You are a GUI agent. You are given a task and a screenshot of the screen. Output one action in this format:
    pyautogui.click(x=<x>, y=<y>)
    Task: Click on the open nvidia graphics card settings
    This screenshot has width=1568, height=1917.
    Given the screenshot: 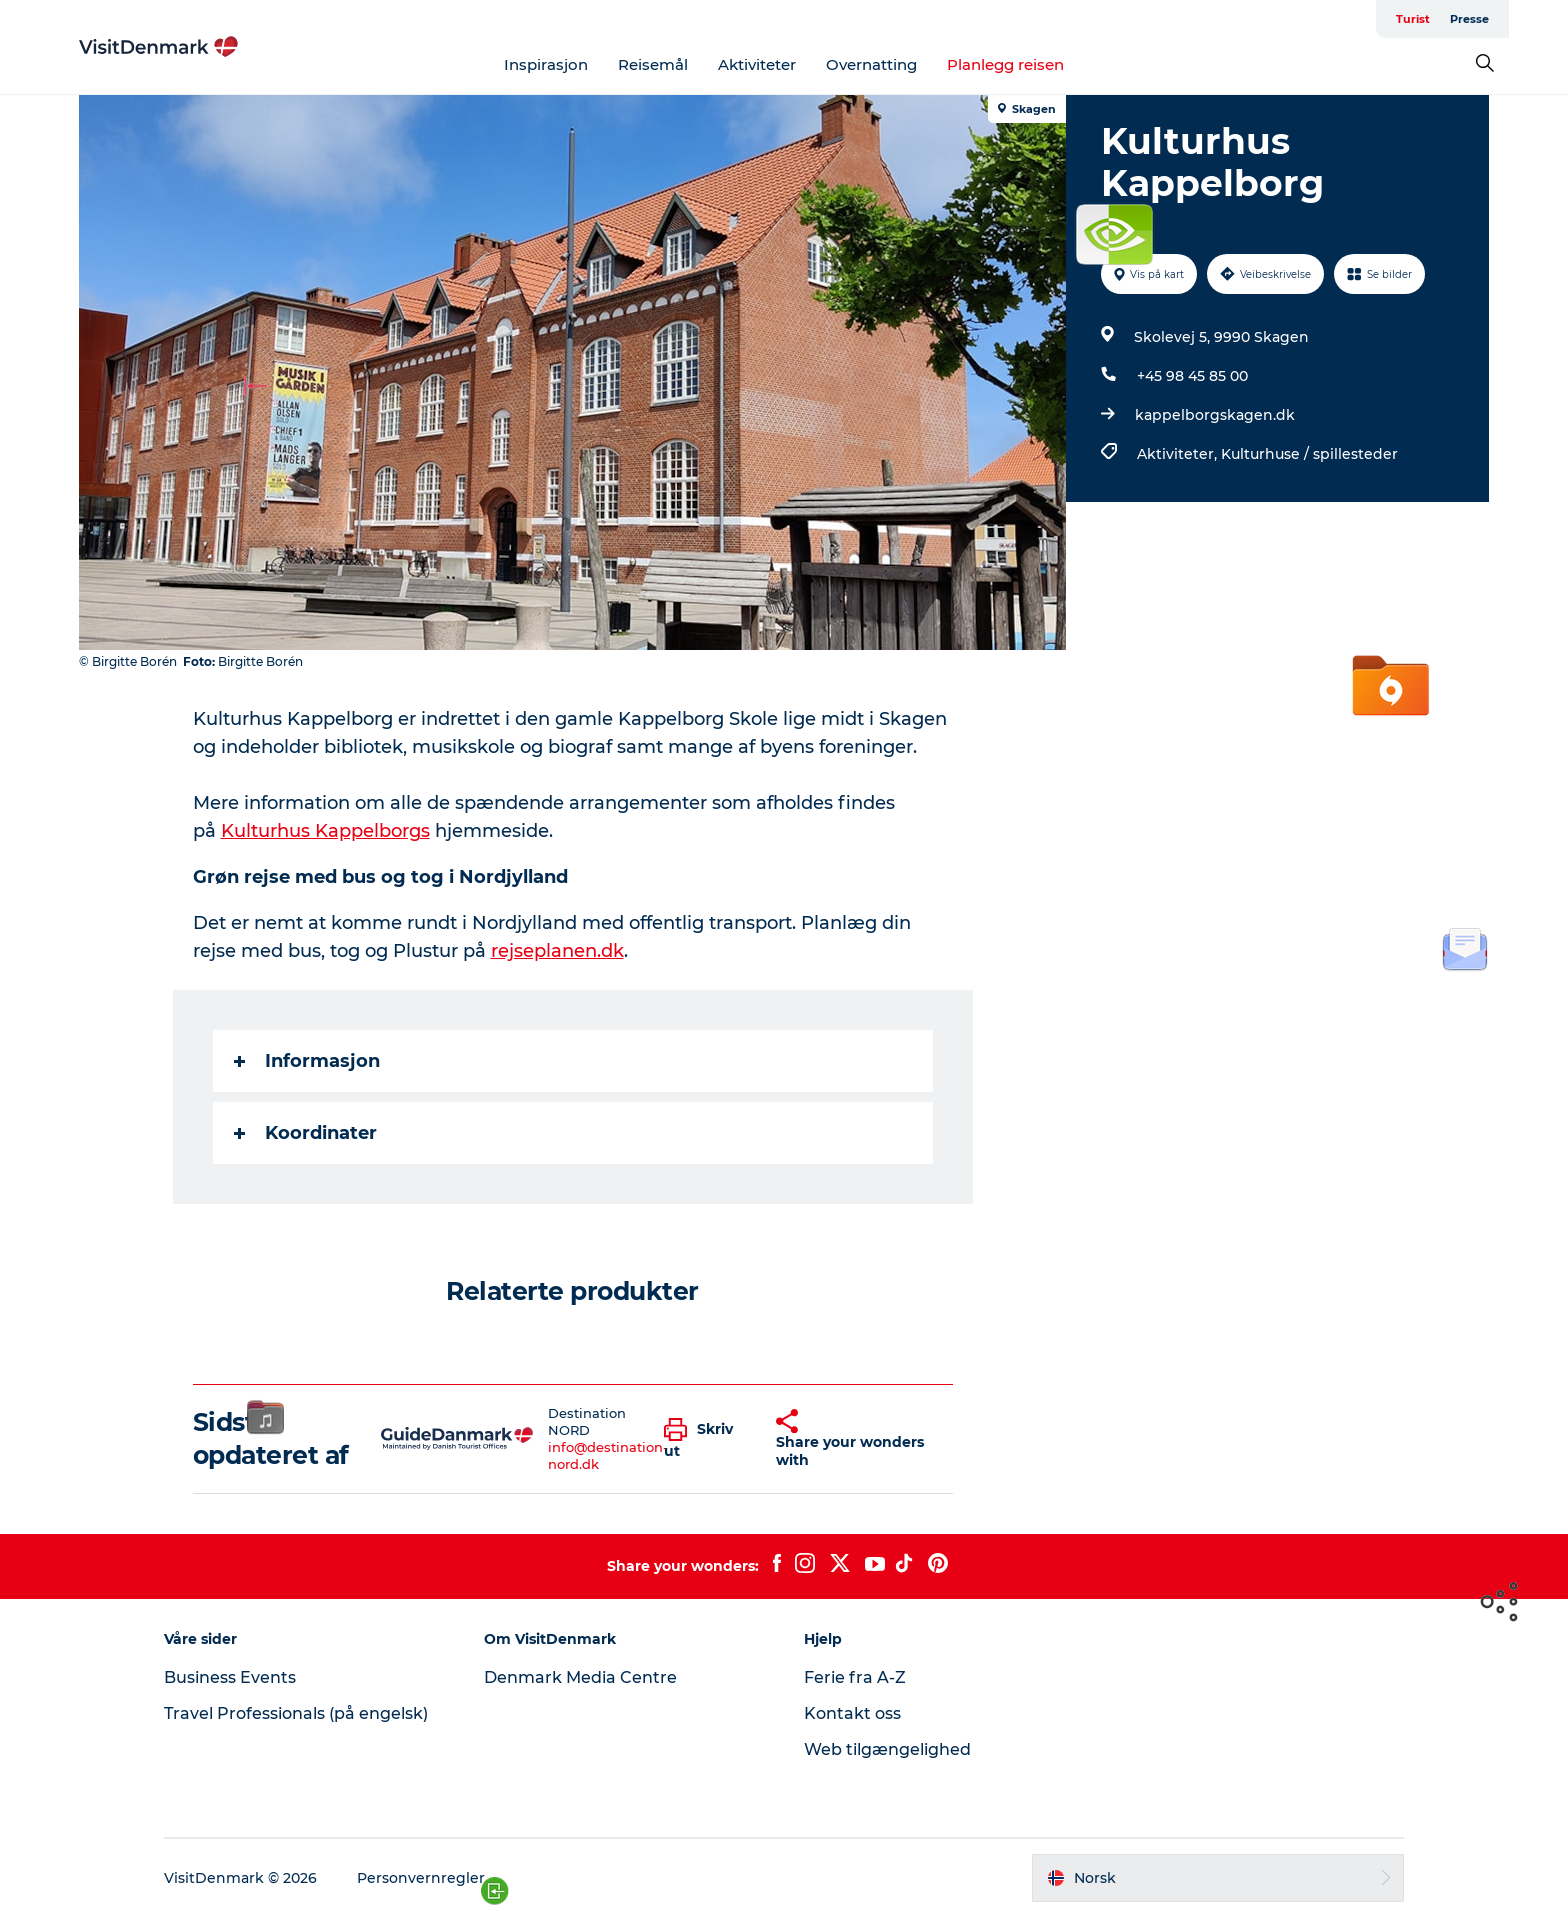 What is the action you would take?
    pyautogui.click(x=1114, y=234)
    